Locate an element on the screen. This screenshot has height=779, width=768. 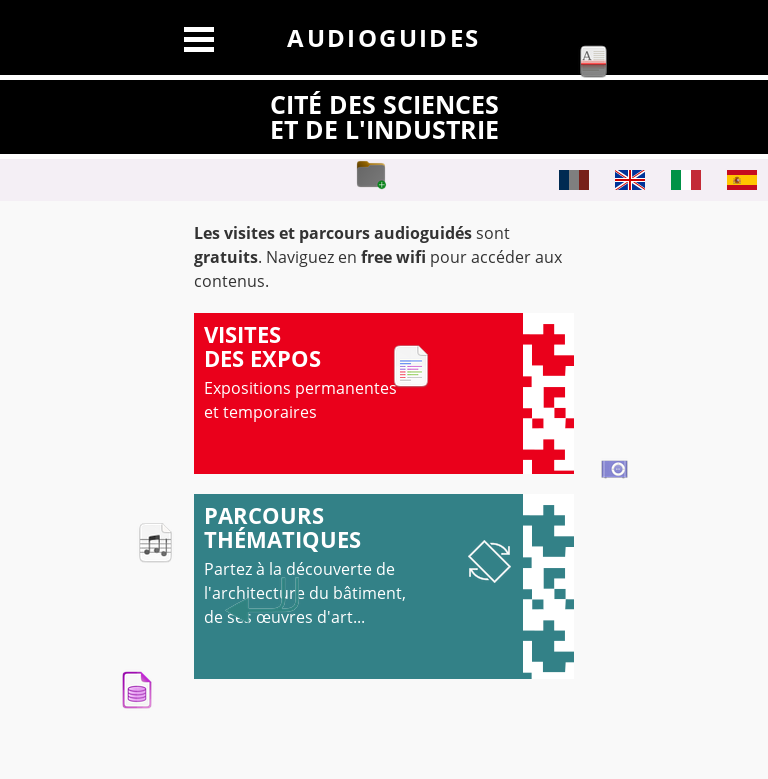
libreoffice base database file is located at coordinates (137, 690).